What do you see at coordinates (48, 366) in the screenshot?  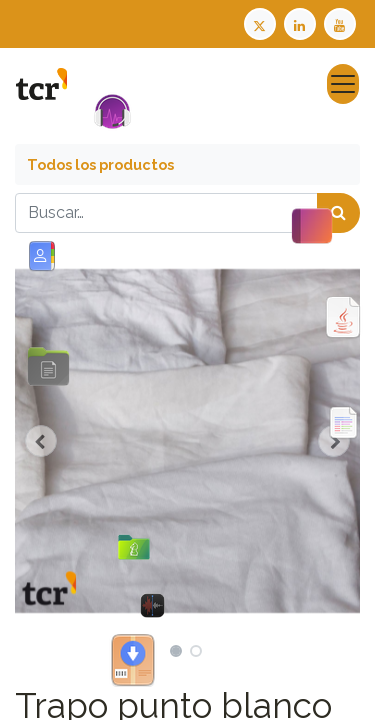 I see `open your documents folder` at bounding box center [48, 366].